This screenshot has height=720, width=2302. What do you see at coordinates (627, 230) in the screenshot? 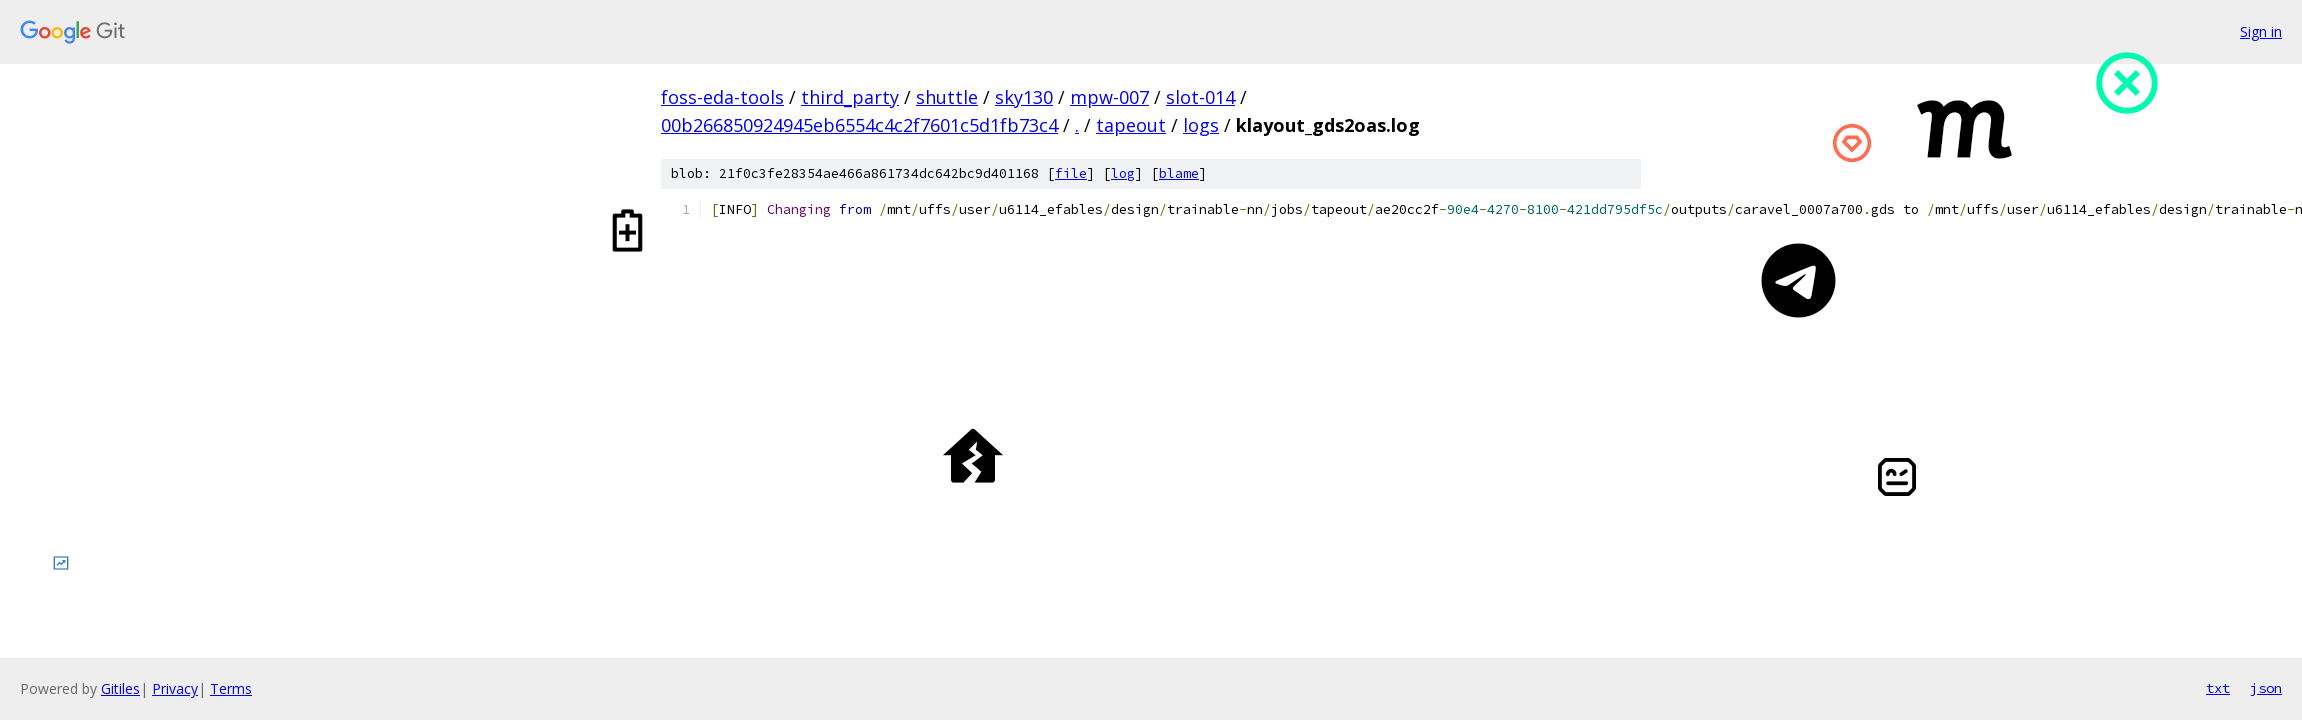
I see `enable battery saver mode` at bounding box center [627, 230].